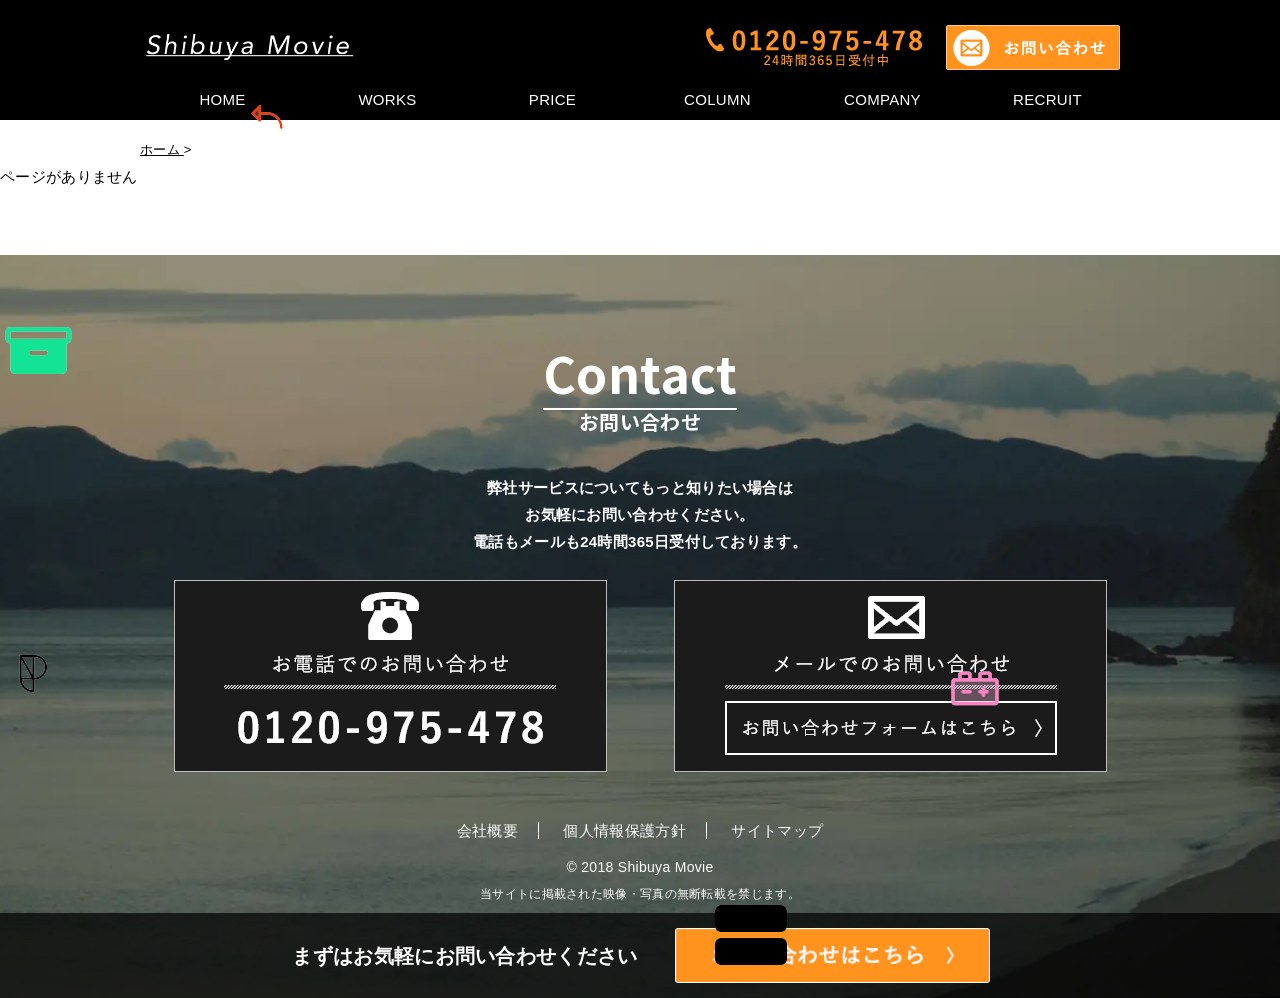  What do you see at coordinates (267, 117) in the screenshot?
I see `reply to a message` at bounding box center [267, 117].